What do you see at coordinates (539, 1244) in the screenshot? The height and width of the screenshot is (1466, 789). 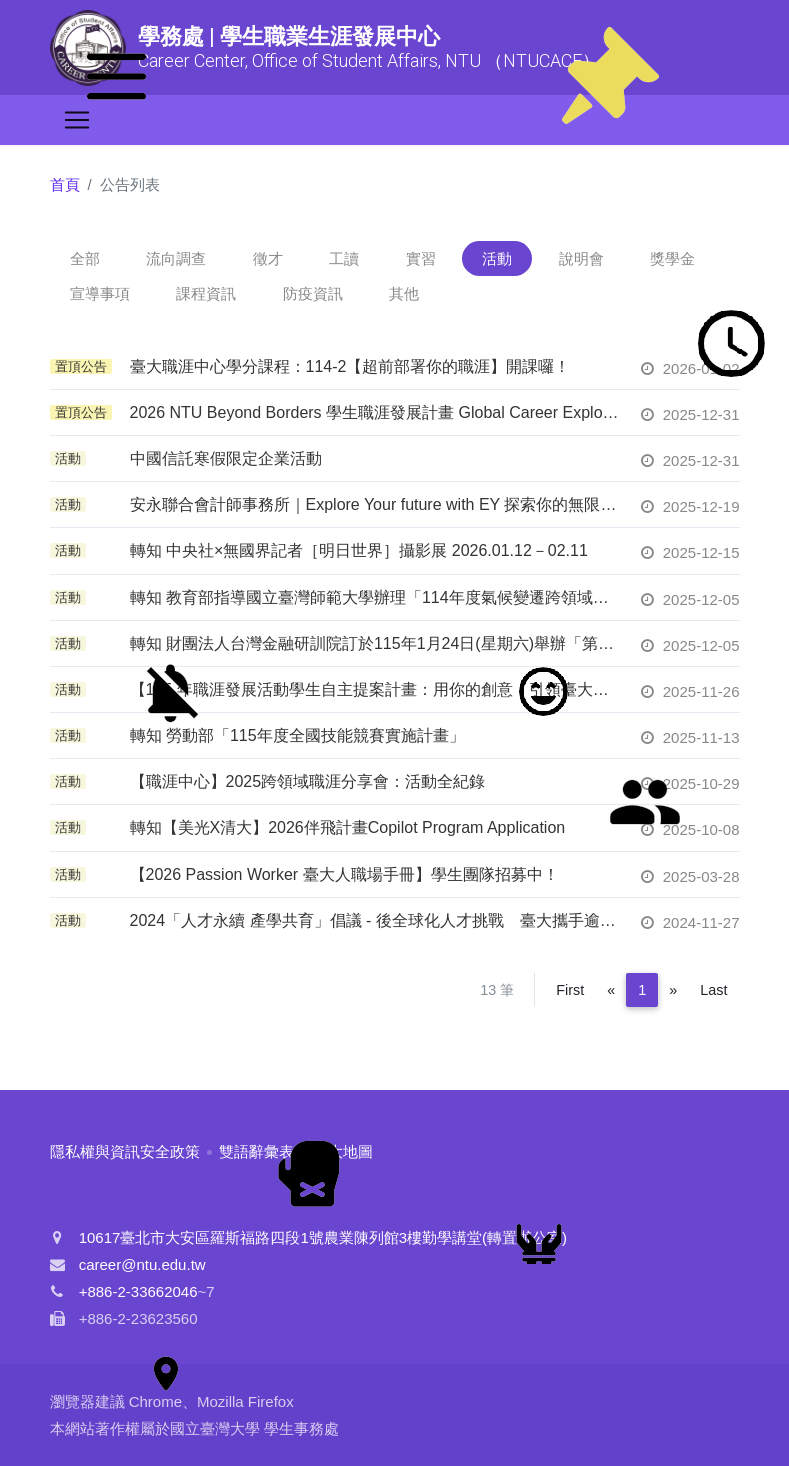 I see `indicates restricted or bound user permissions` at bounding box center [539, 1244].